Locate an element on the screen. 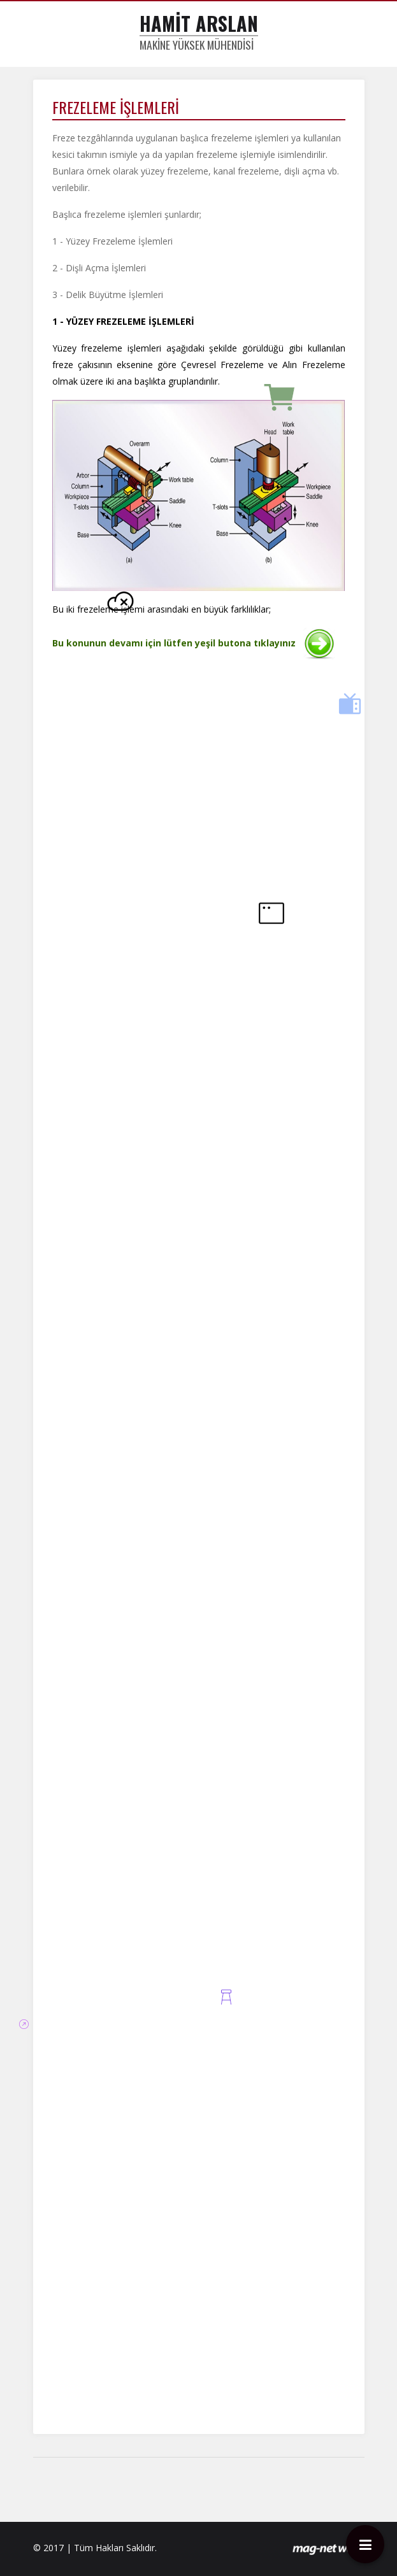 Image resolution: width=397 pixels, height=2576 pixels. open application window is located at coordinates (271, 913).